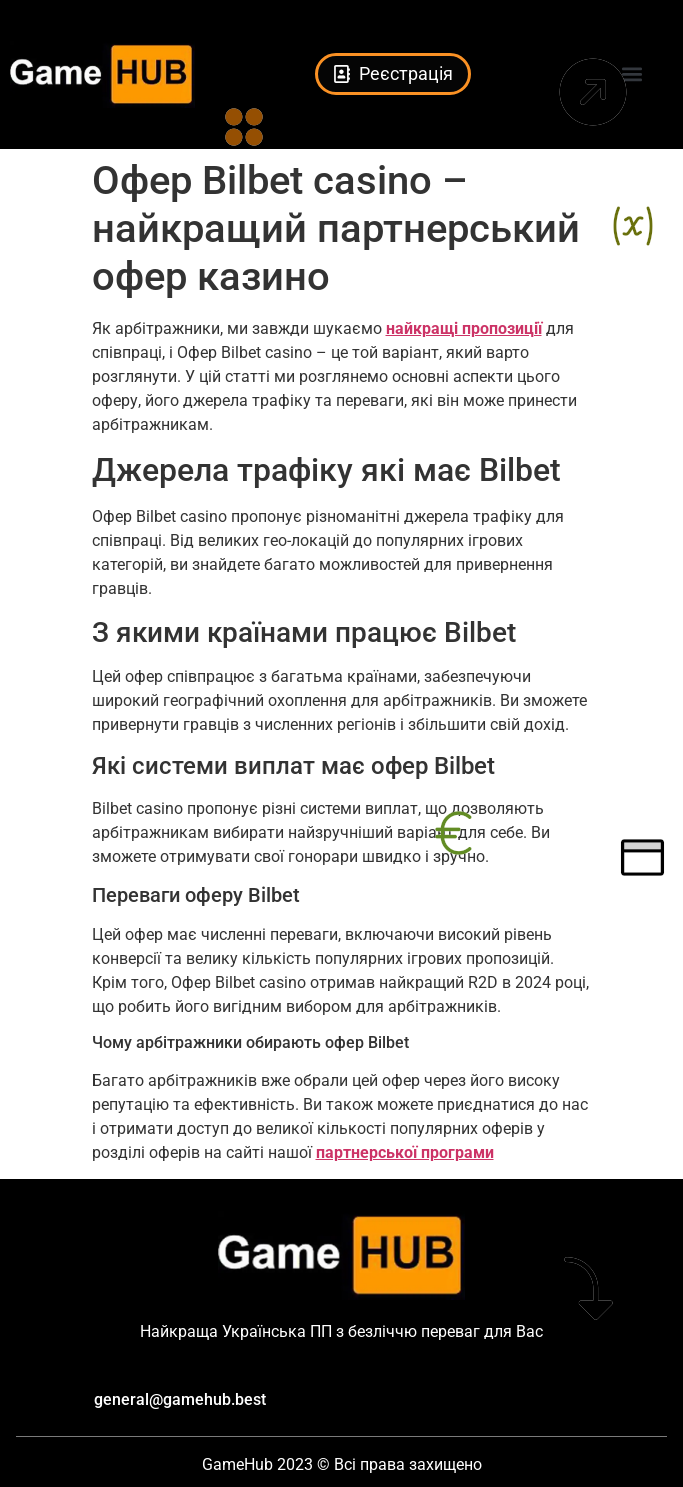  What do you see at coordinates (244, 127) in the screenshot?
I see `open app grid or launcher` at bounding box center [244, 127].